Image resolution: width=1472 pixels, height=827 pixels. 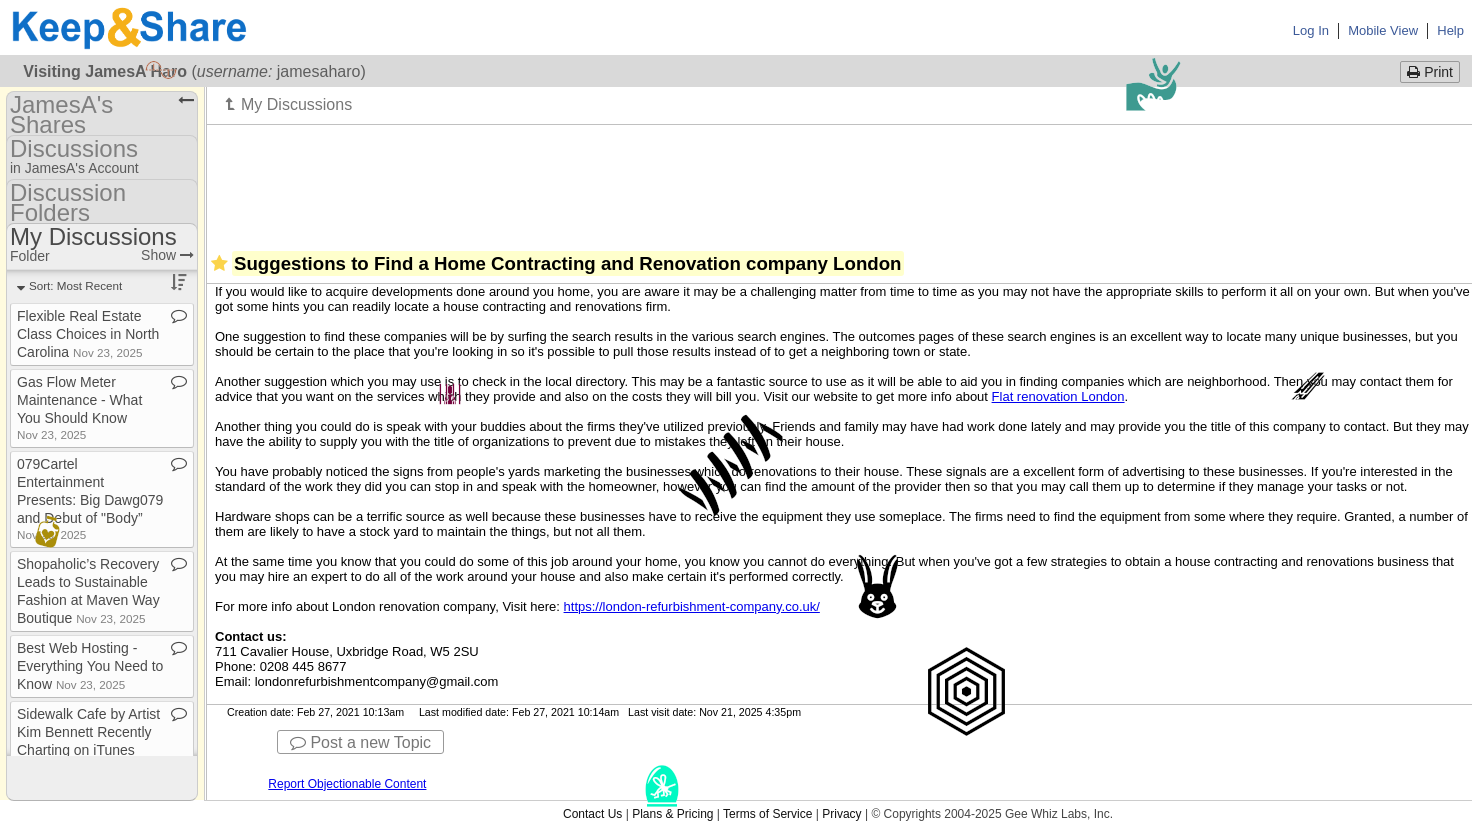 I want to click on summon a demon from a portal, so click(x=1153, y=83).